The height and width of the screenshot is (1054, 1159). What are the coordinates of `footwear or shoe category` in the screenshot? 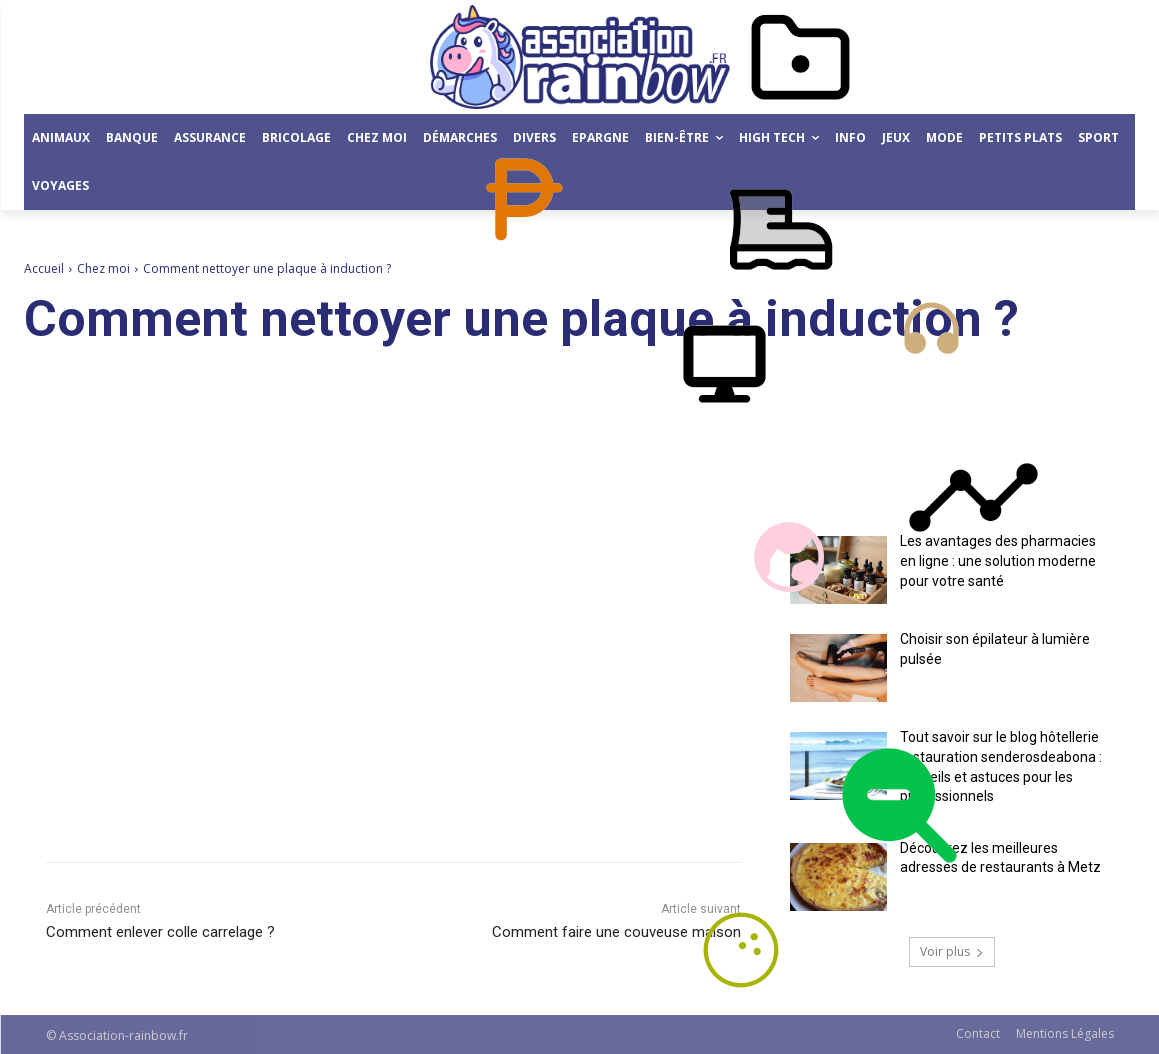 It's located at (777, 229).